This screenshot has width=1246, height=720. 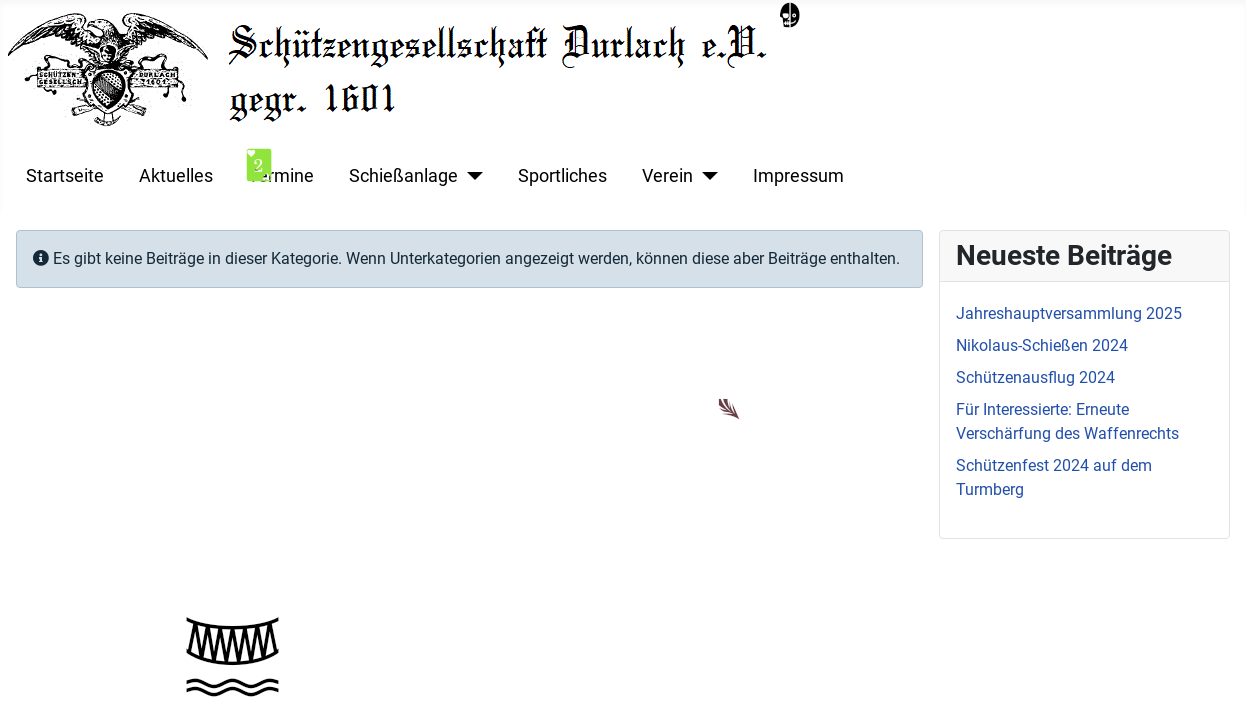 What do you see at coordinates (729, 409) in the screenshot?
I see `damaged or broken projectile indicator` at bounding box center [729, 409].